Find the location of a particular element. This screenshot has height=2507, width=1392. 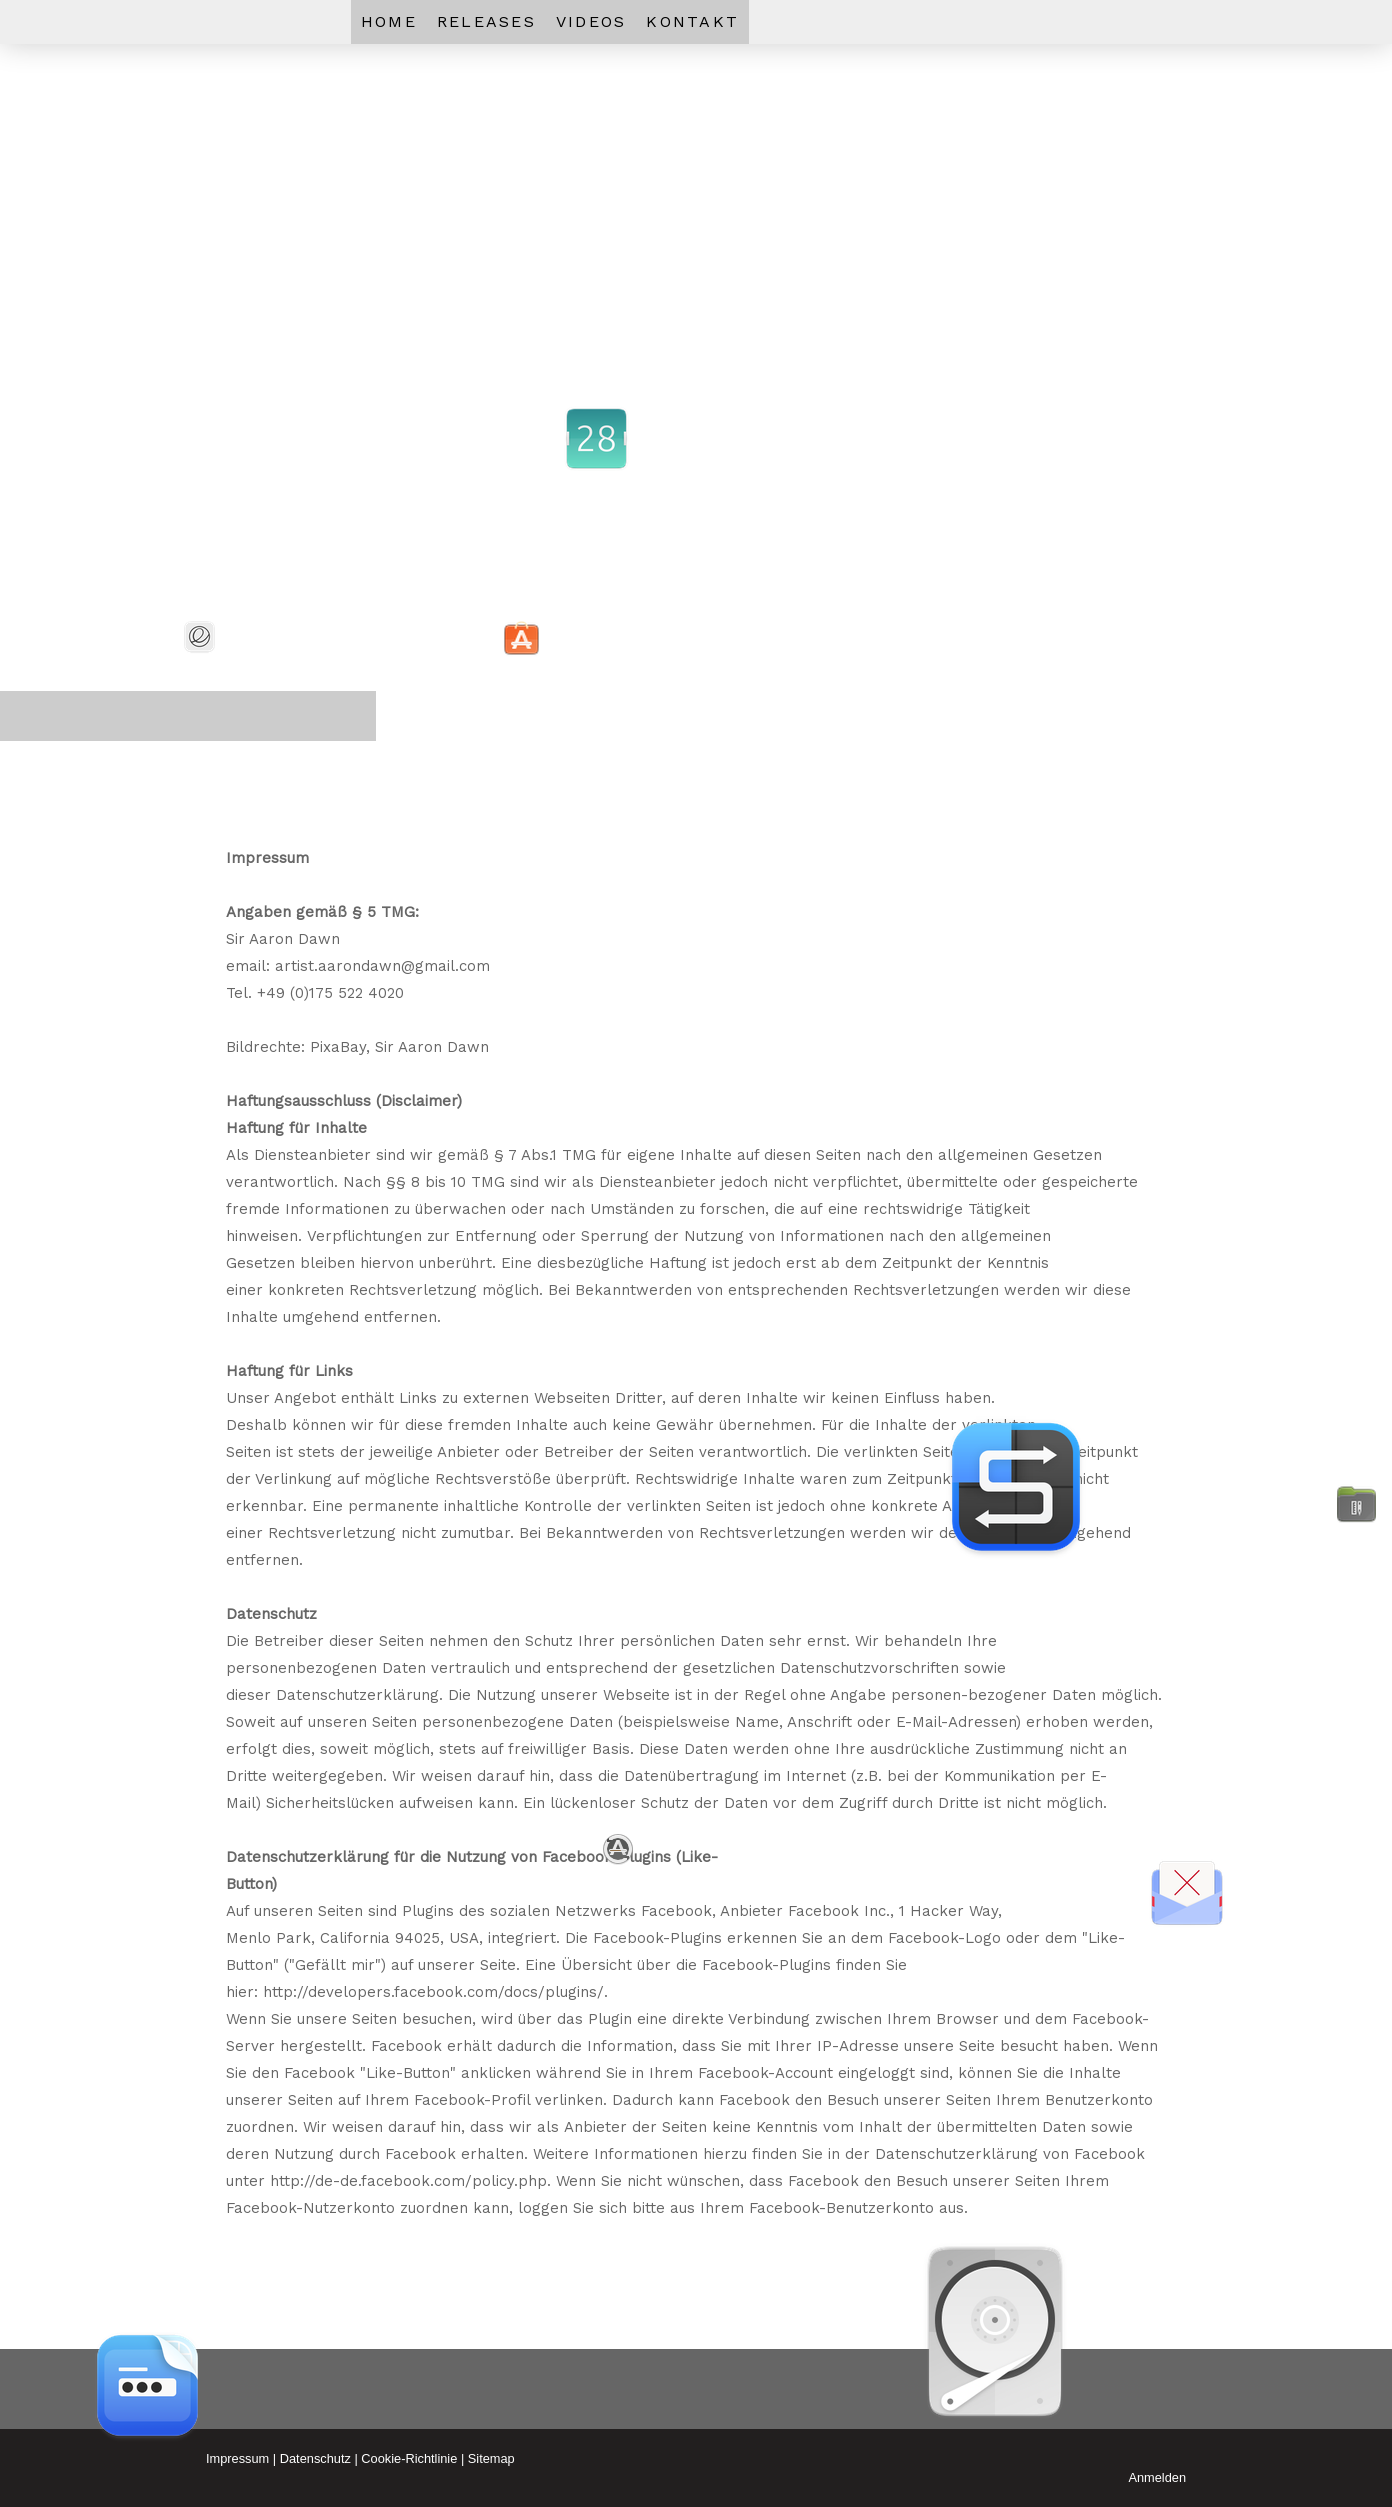

open the calendar app is located at coordinates (596, 438).